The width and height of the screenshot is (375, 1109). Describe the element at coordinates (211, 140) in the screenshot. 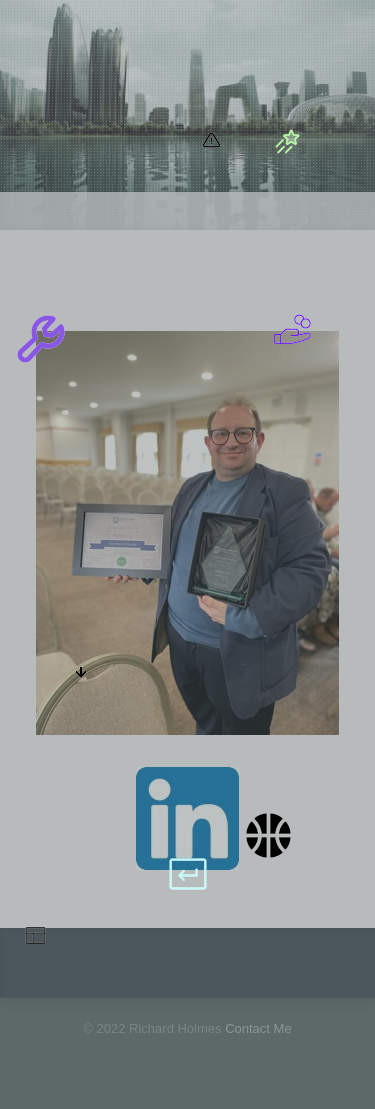

I see `indicates a warning or caution state` at that location.